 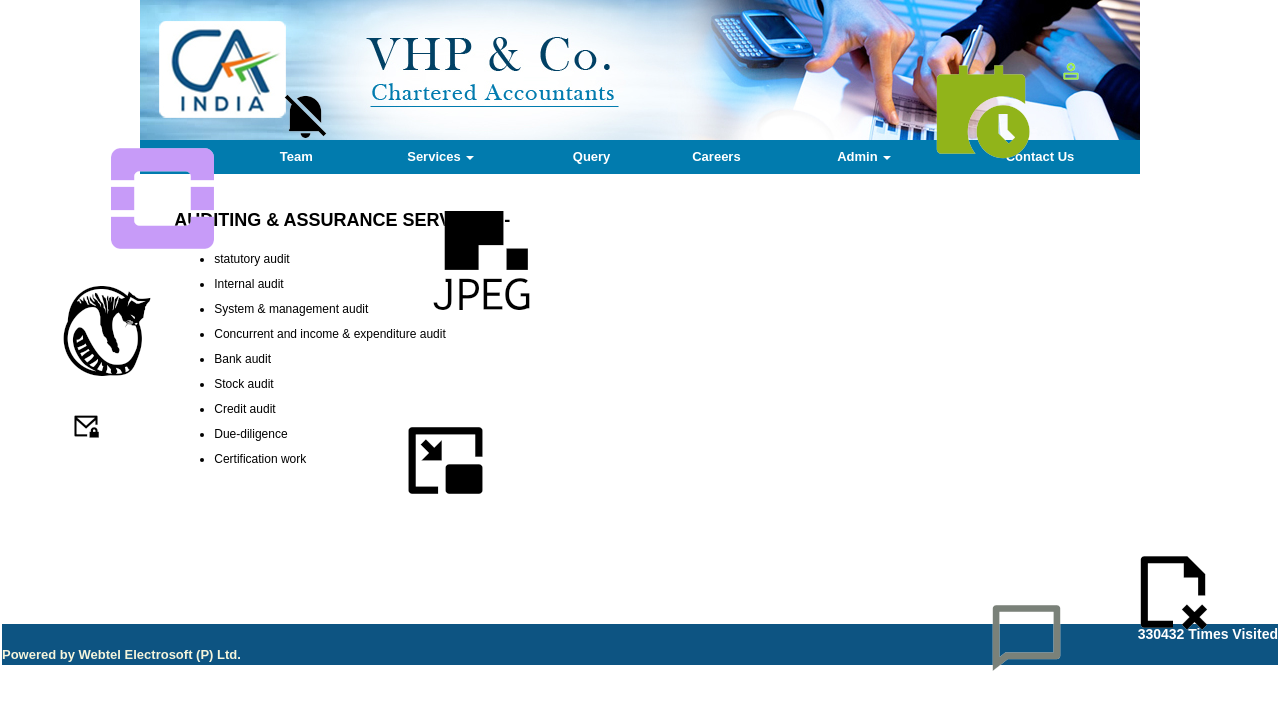 What do you see at coordinates (305, 115) in the screenshot?
I see `mute notifications` at bounding box center [305, 115].